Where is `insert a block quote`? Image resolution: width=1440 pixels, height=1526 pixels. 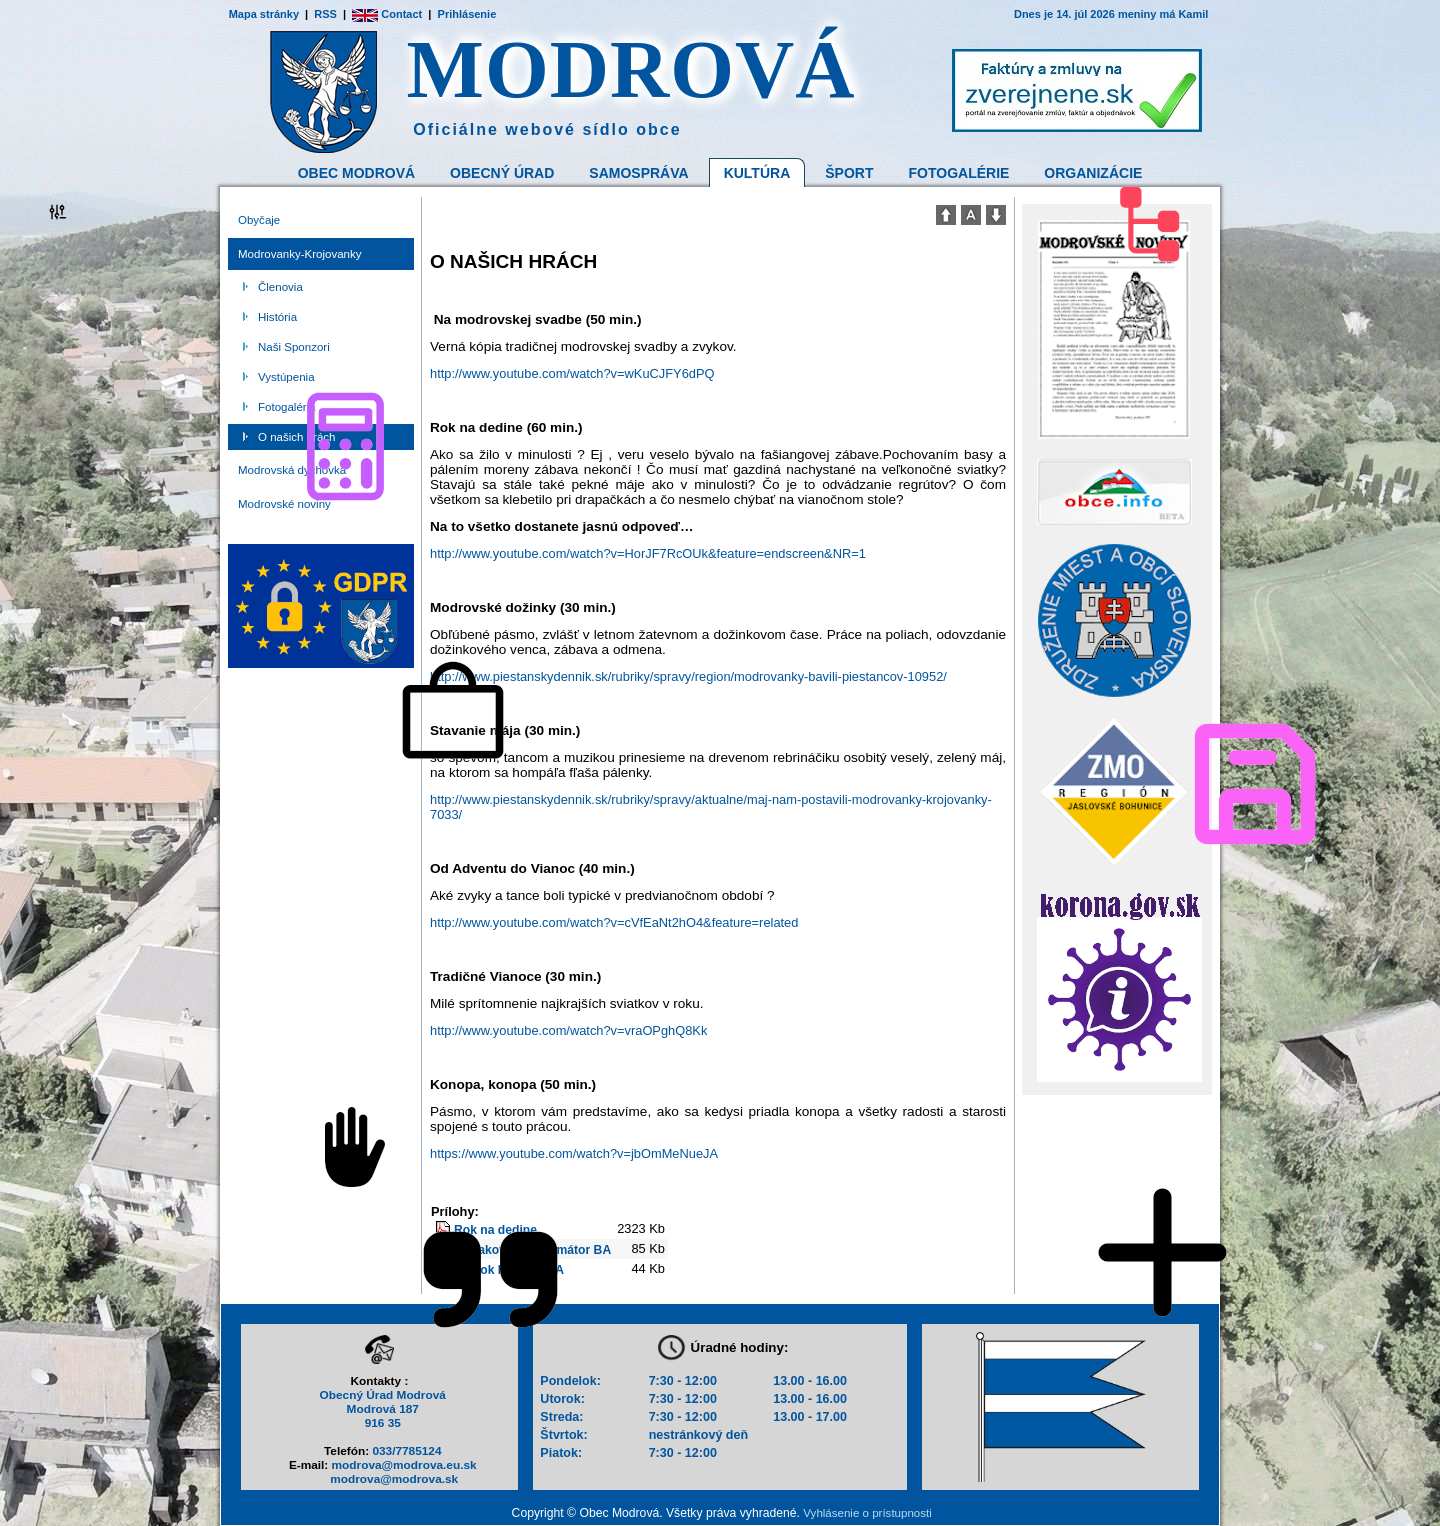 insert a block quote is located at coordinates (490, 1279).